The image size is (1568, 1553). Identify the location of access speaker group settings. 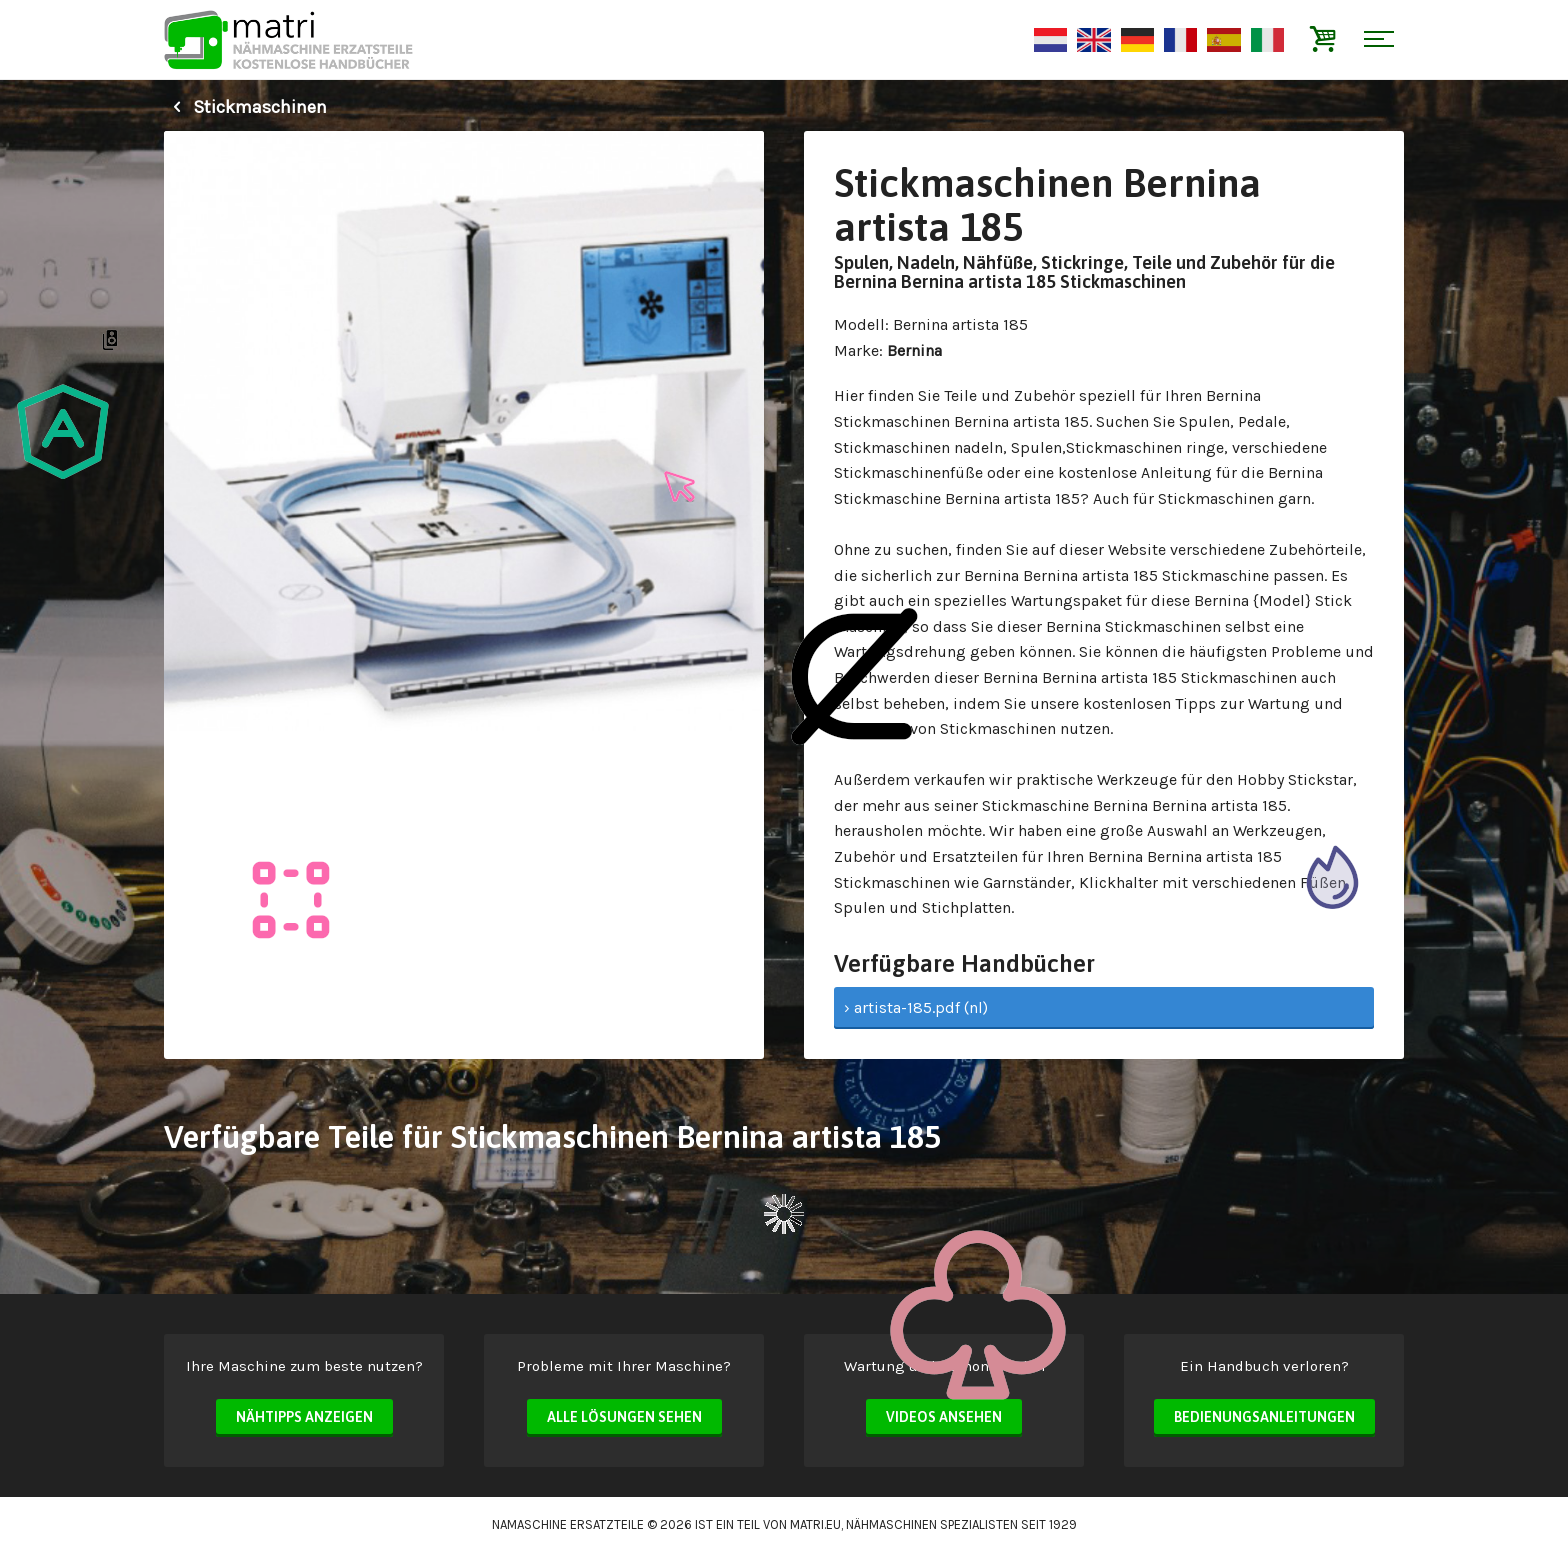
(110, 340).